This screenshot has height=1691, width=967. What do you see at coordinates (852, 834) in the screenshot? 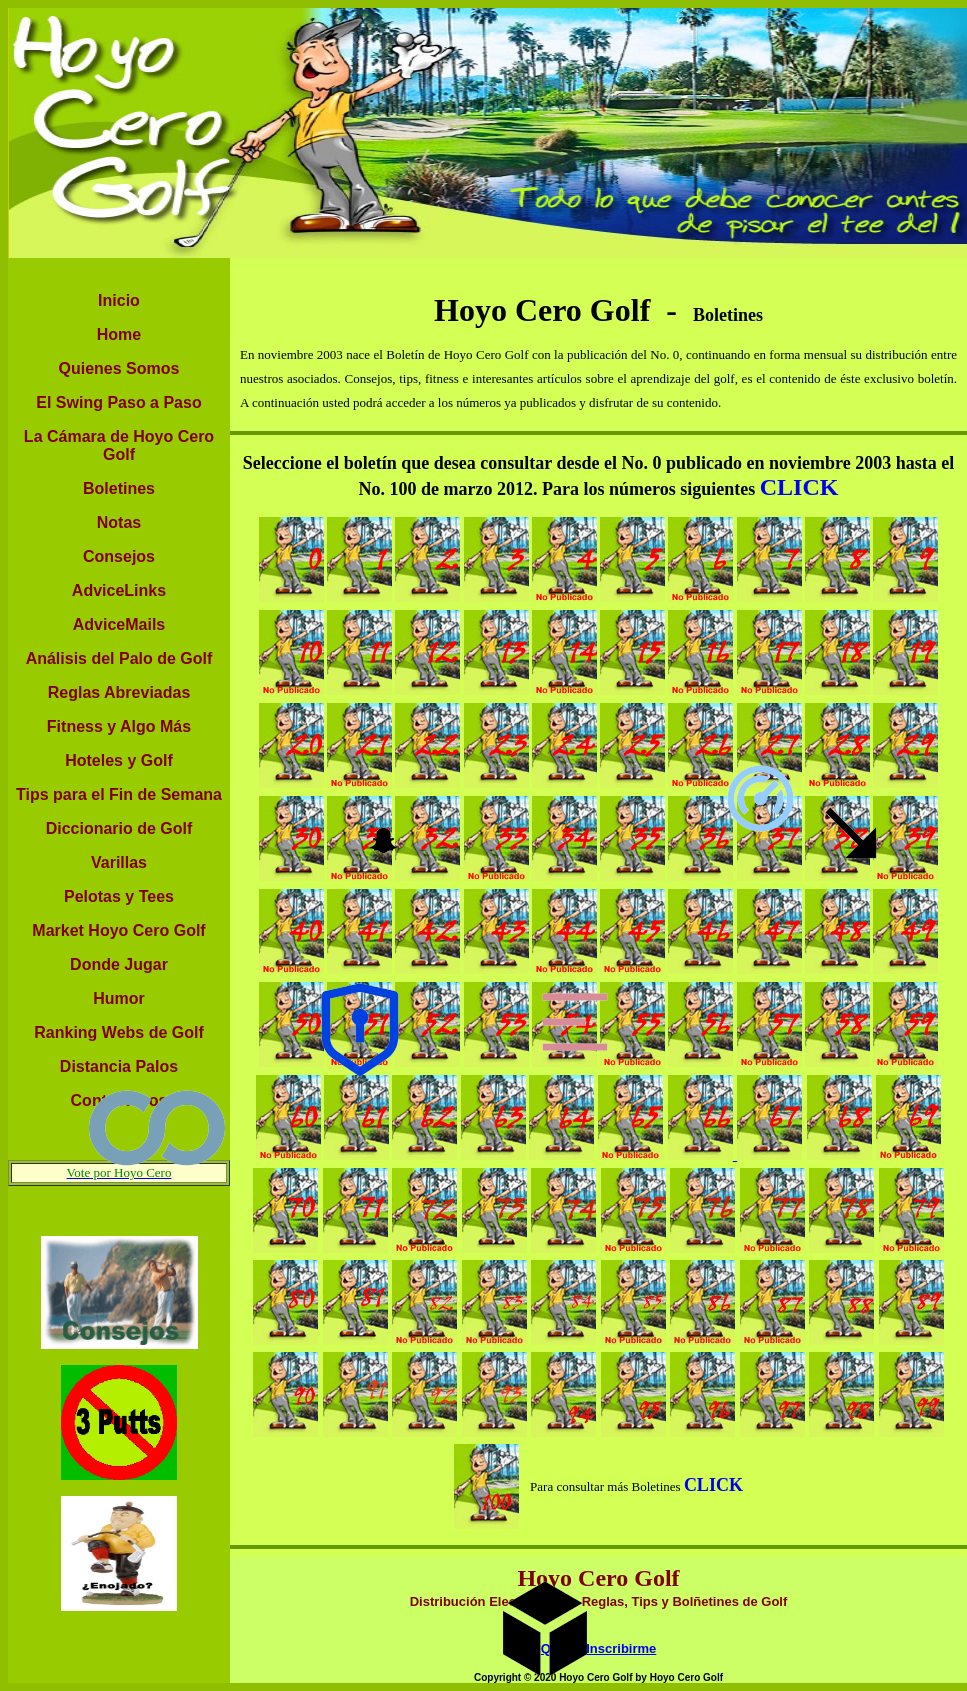
I see `navigate to the next section below` at bounding box center [852, 834].